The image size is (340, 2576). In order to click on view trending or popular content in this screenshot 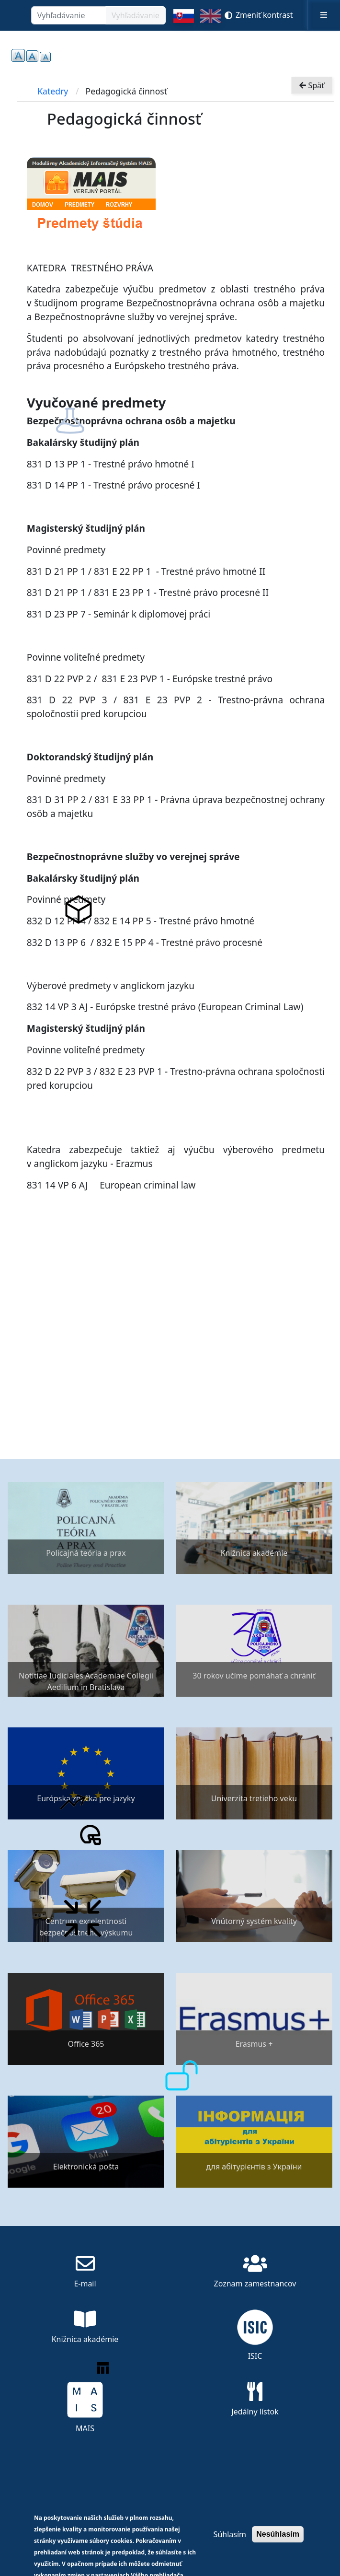, I will do `click(72, 1801)`.